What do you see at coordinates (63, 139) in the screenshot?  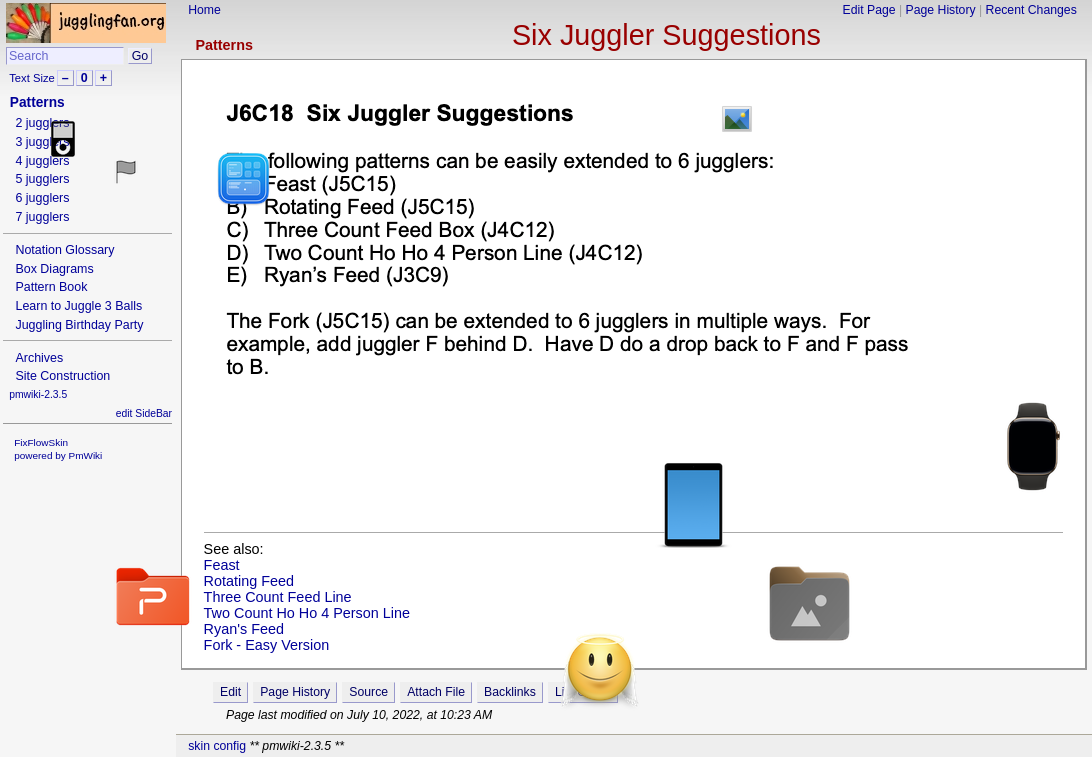 I see `access connected iPod Classic device` at bounding box center [63, 139].